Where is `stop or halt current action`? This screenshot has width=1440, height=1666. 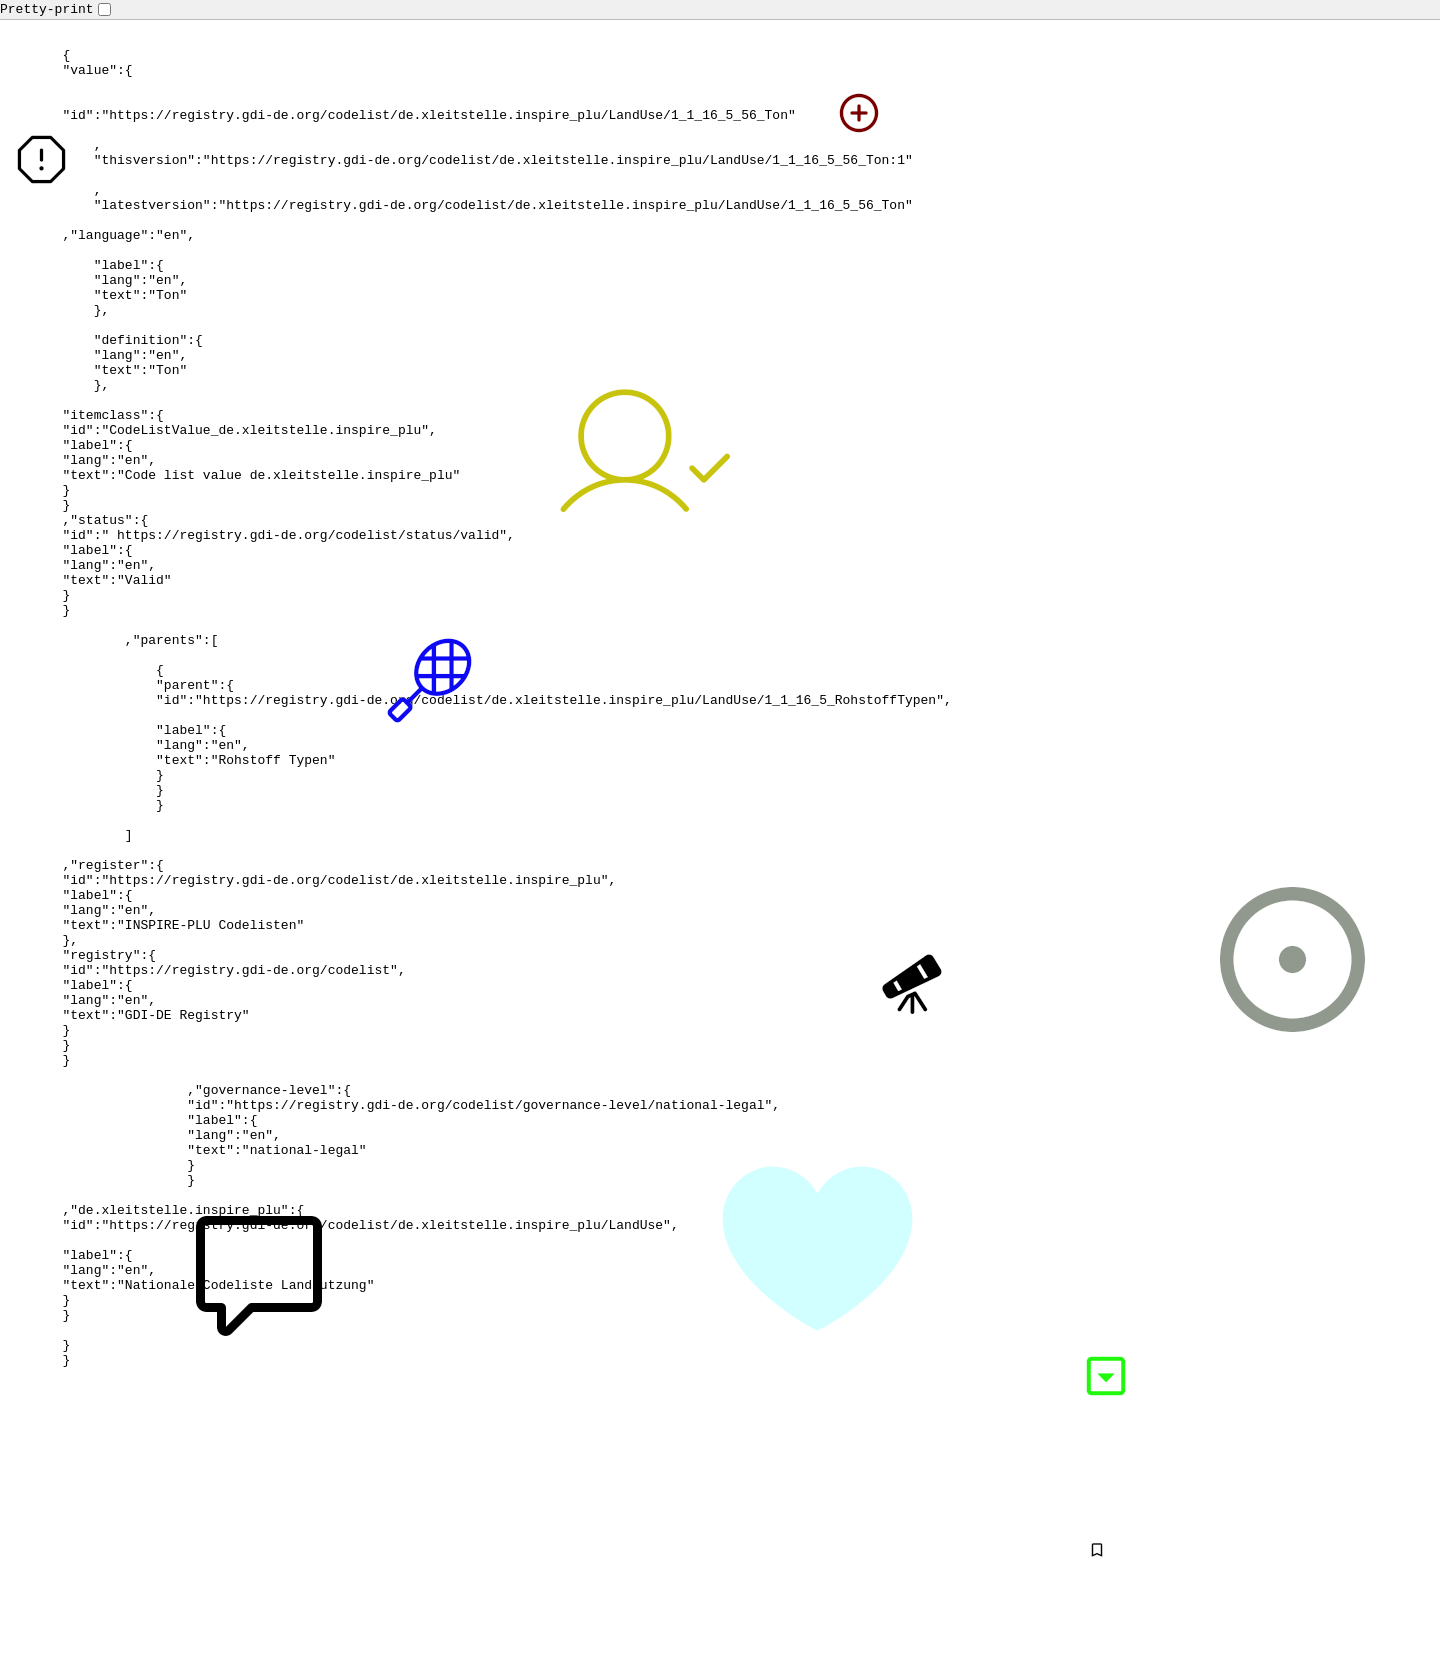
stop or halt current action is located at coordinates (41, 159).